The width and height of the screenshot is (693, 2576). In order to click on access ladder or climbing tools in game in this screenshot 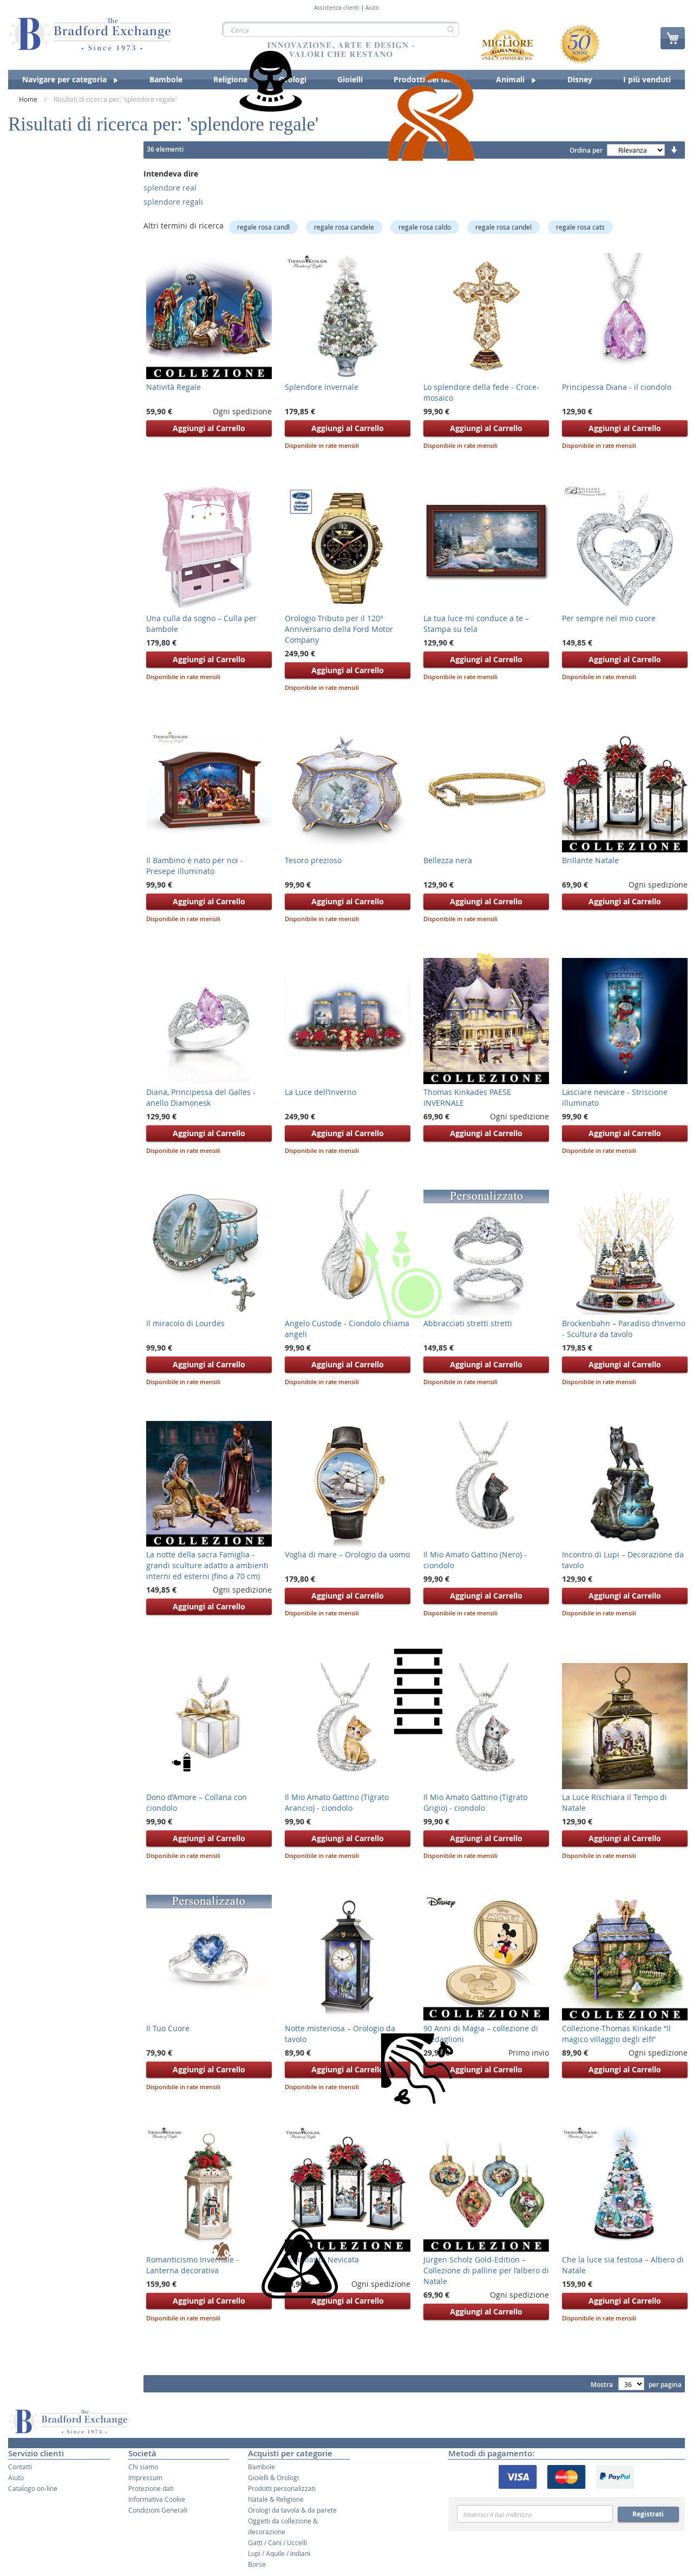, I will do `click(418, 1691)`.